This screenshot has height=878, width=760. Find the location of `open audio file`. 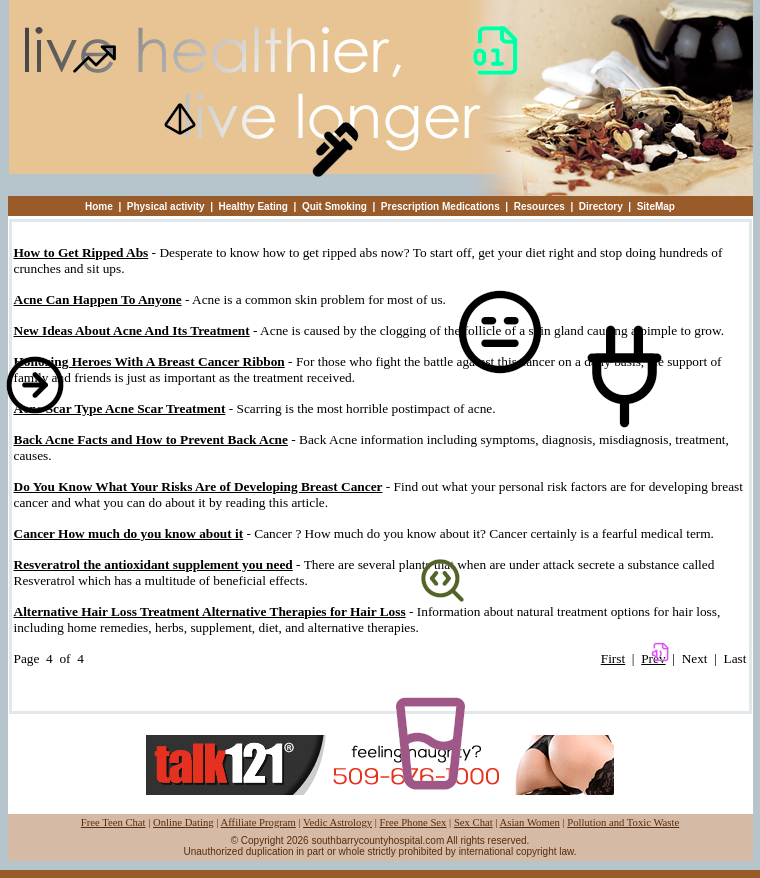

open audio file is located at coordinates (661, 652).